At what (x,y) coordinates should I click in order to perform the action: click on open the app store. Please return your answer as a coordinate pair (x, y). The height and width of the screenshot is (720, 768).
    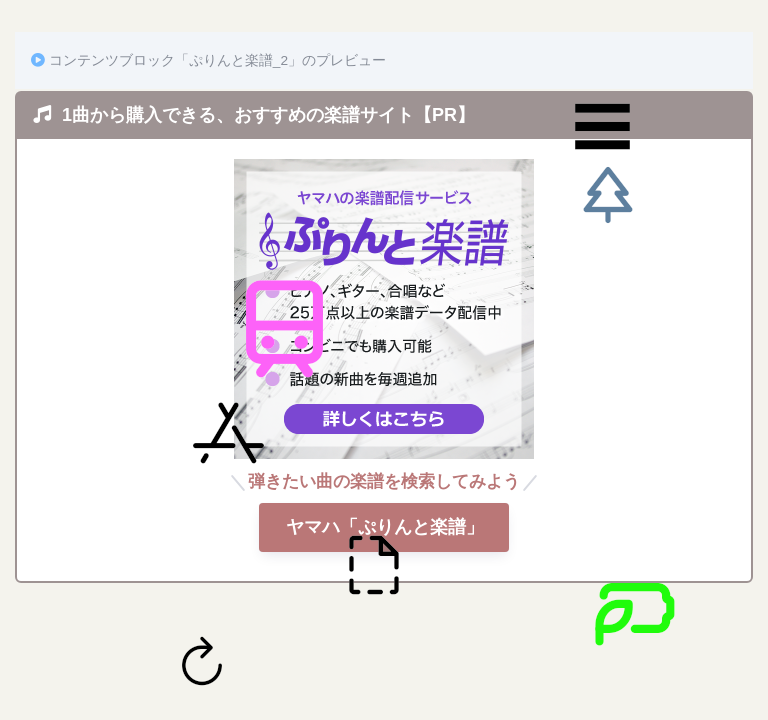
    Looking at the image, I should click on (228, 435).